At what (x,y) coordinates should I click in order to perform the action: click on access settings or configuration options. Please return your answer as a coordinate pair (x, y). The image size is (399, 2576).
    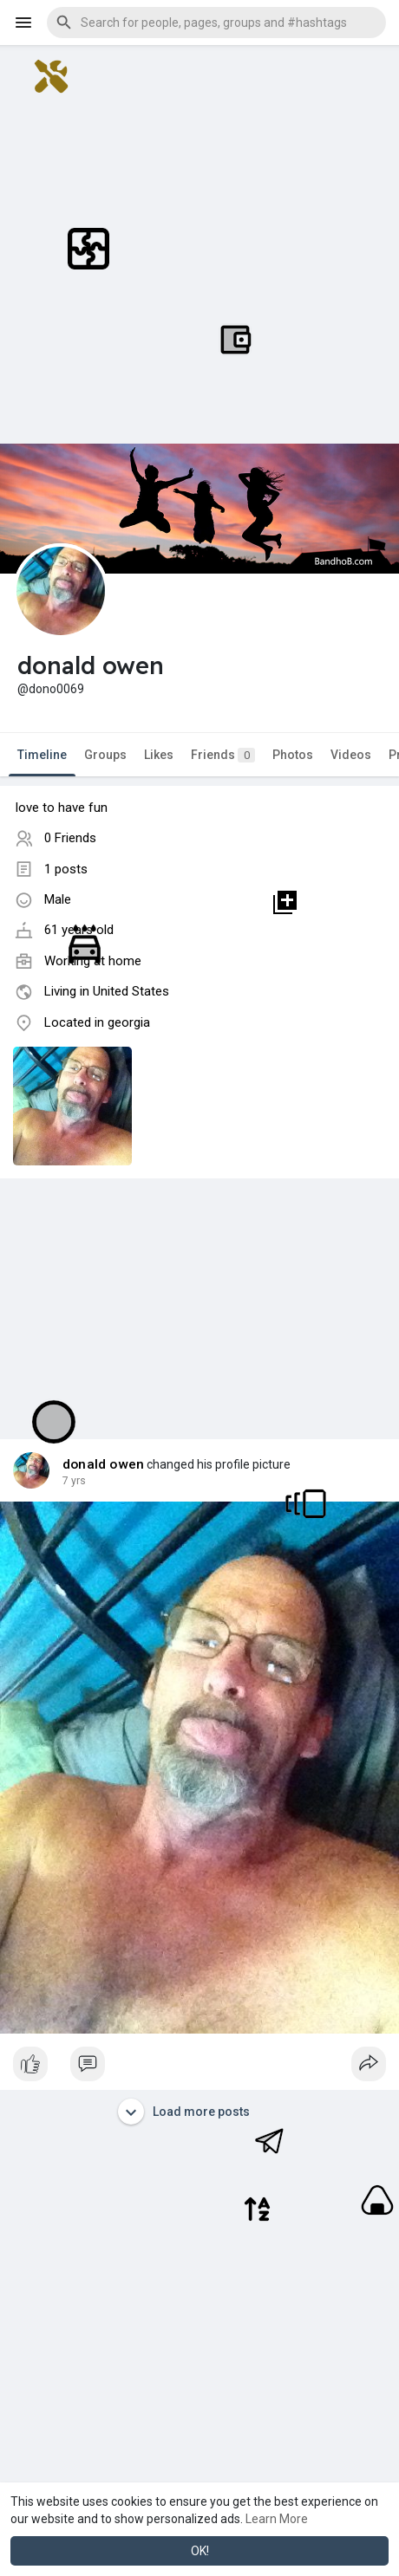
    Looking at the image, I should click on (51, 76).